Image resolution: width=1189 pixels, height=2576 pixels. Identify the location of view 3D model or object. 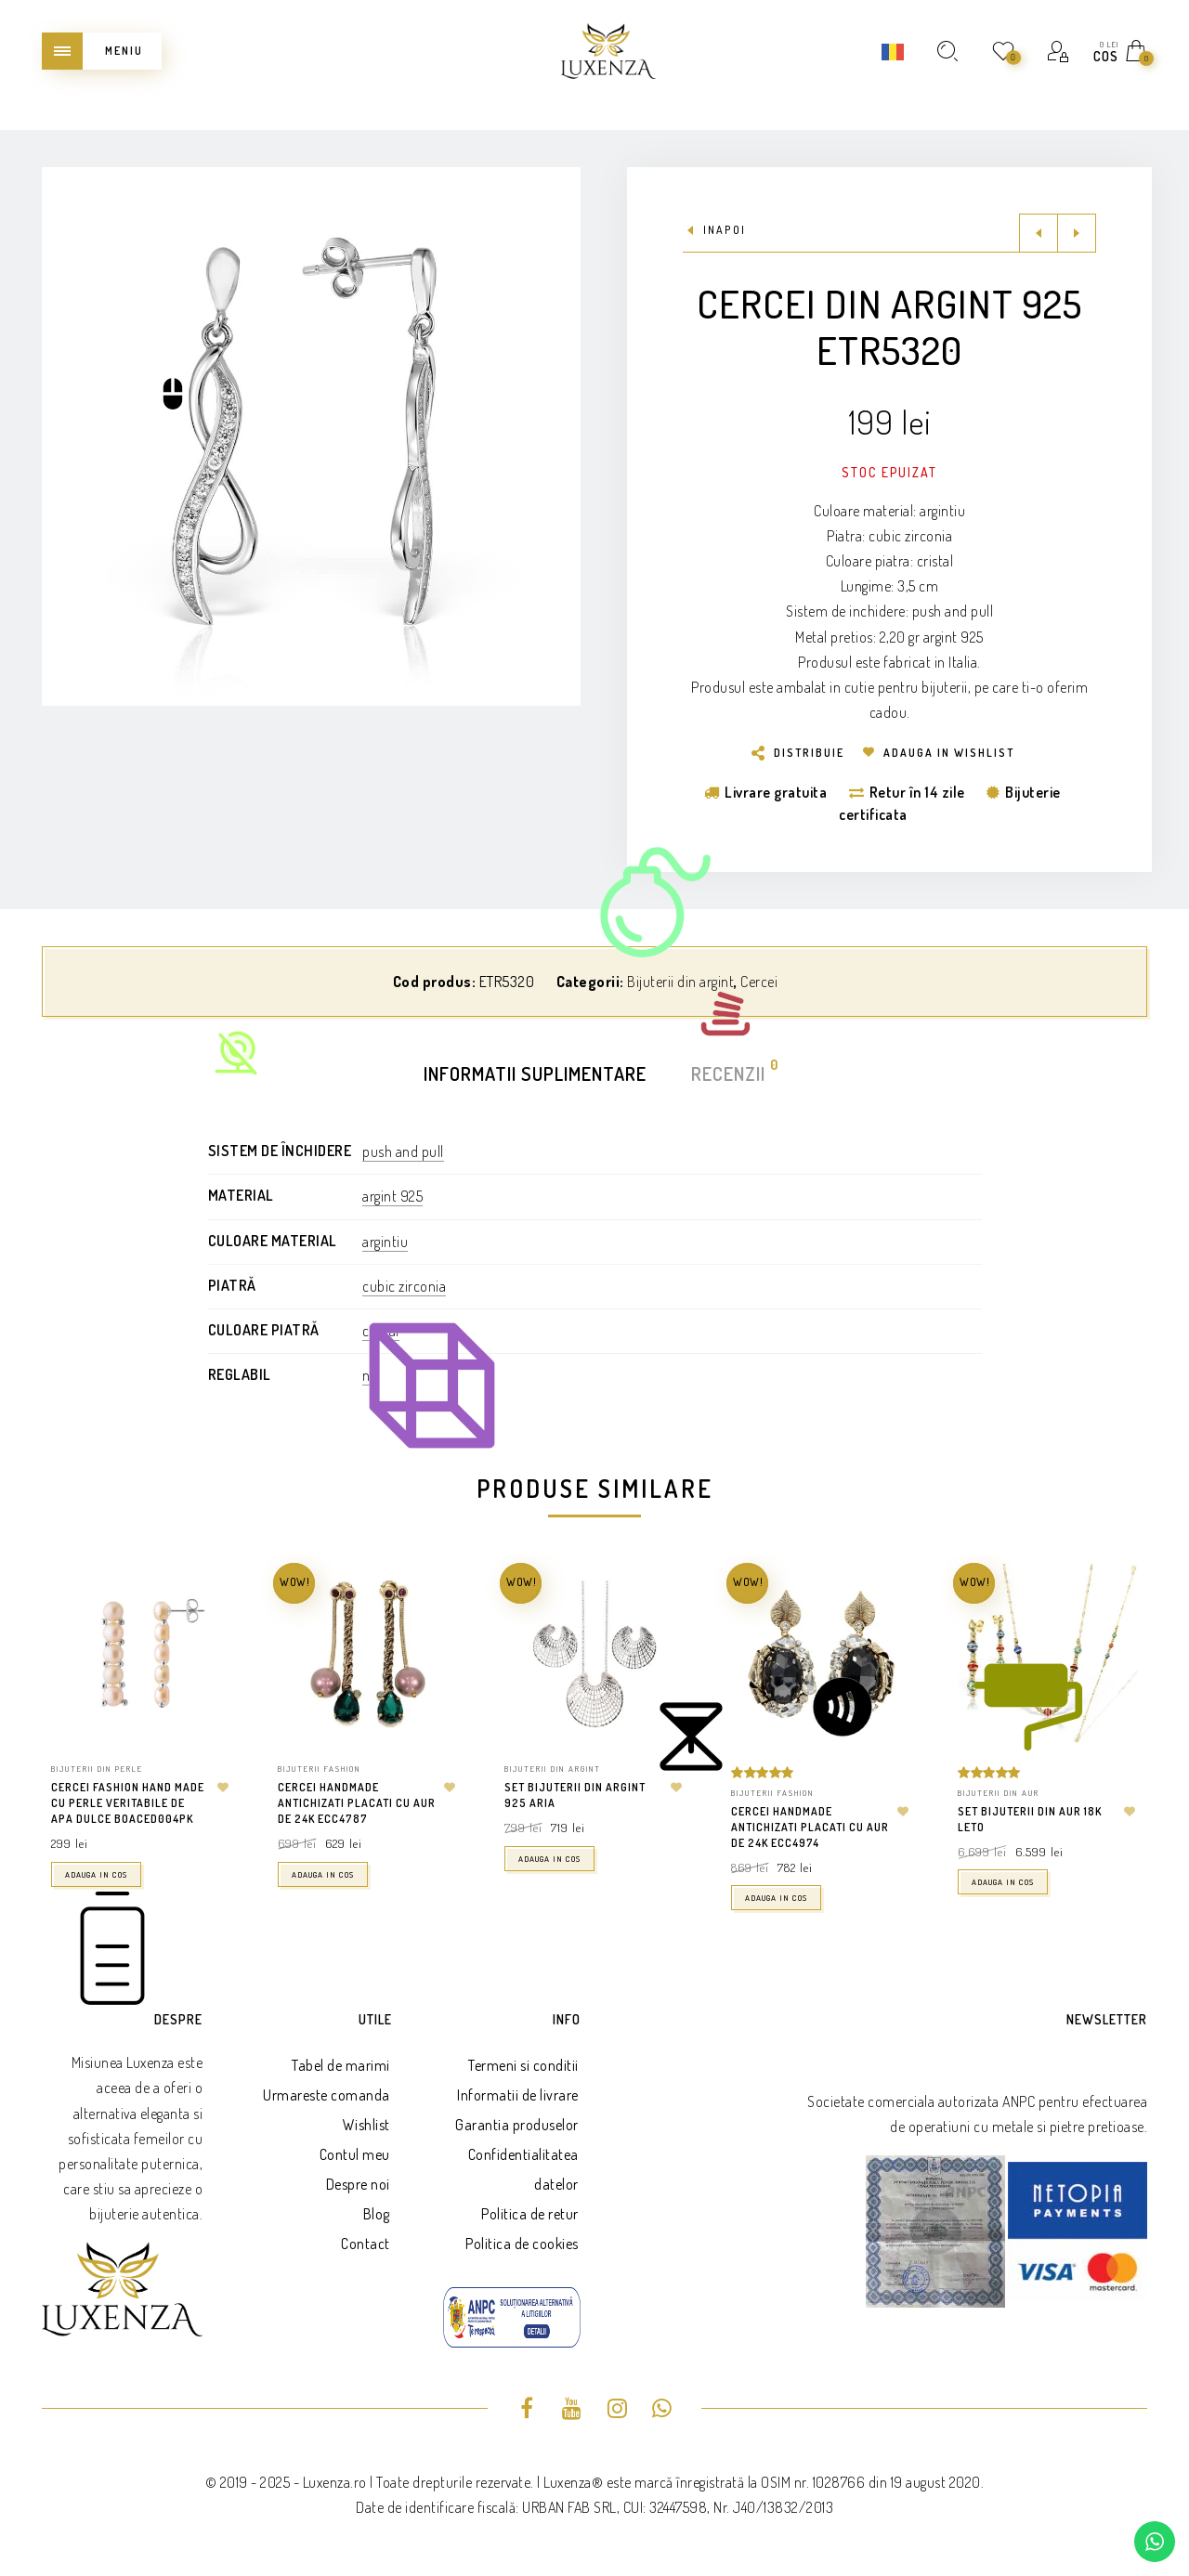
(432, 1386).